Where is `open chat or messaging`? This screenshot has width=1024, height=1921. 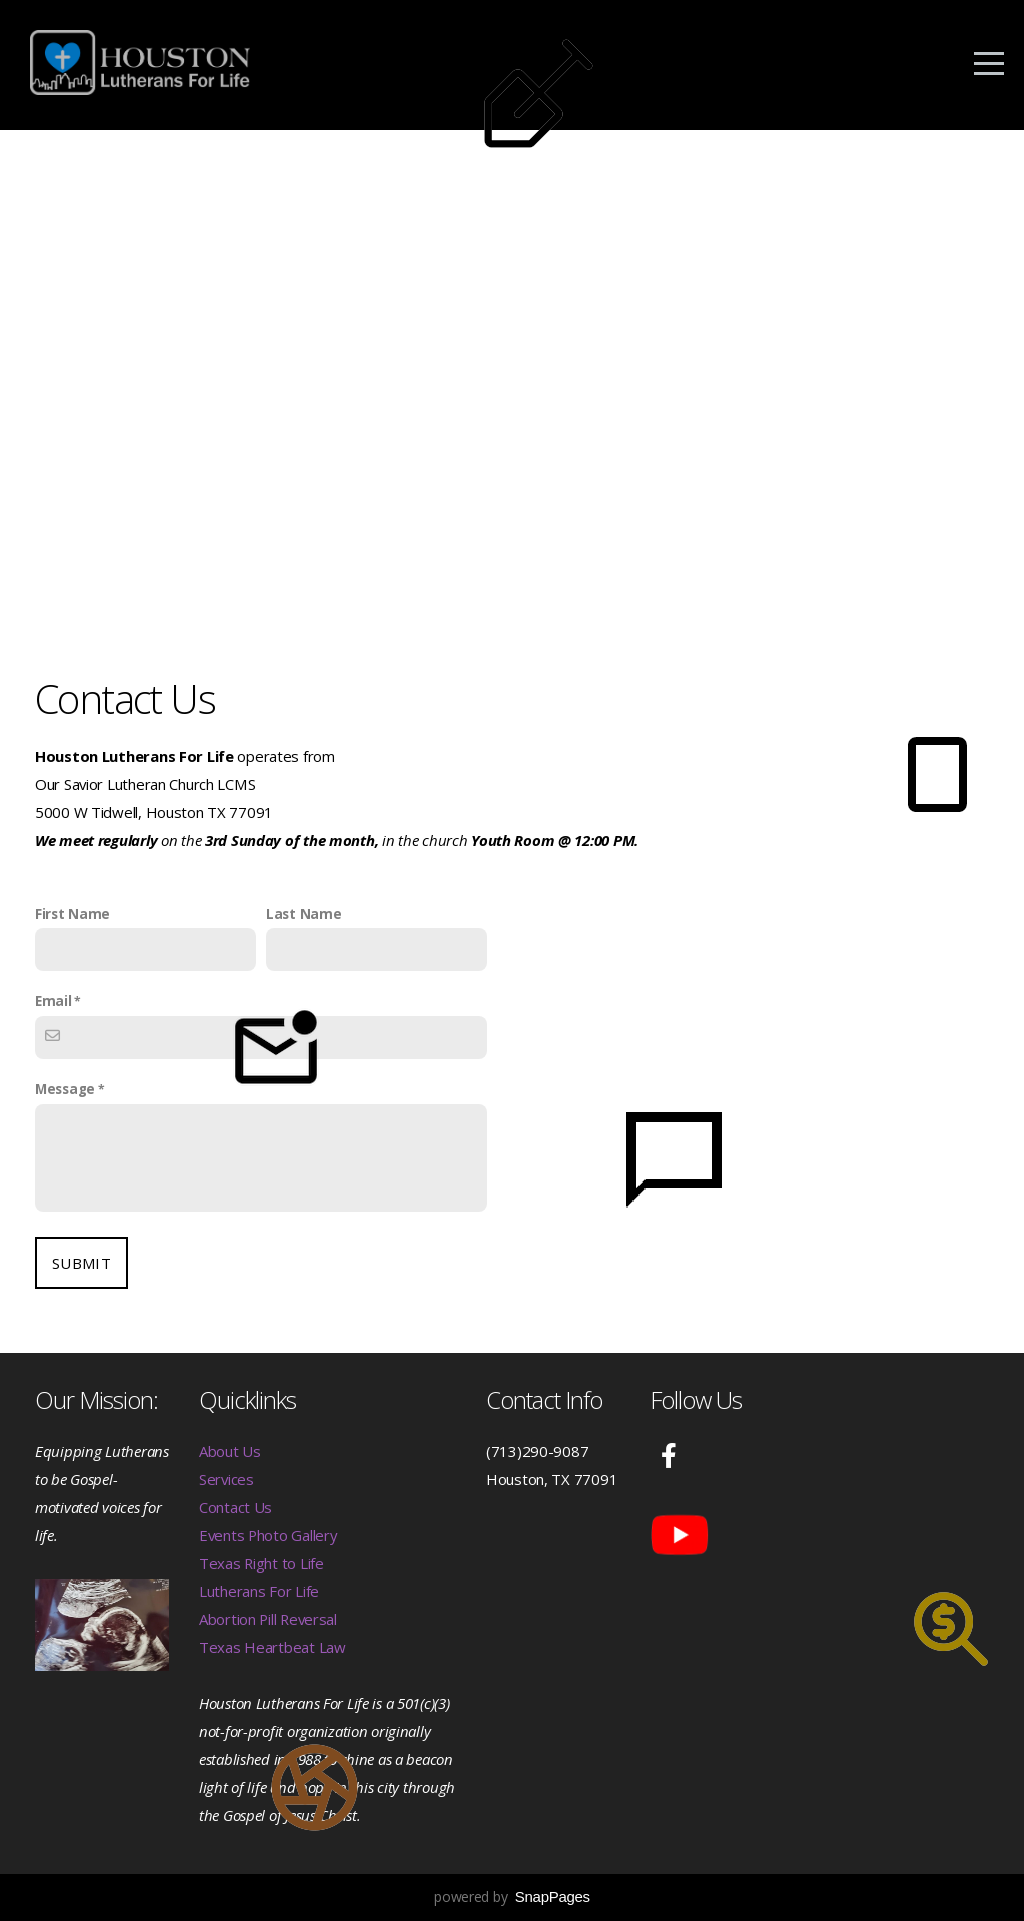
open chat or messaging is located at coordinates (674, 1160).